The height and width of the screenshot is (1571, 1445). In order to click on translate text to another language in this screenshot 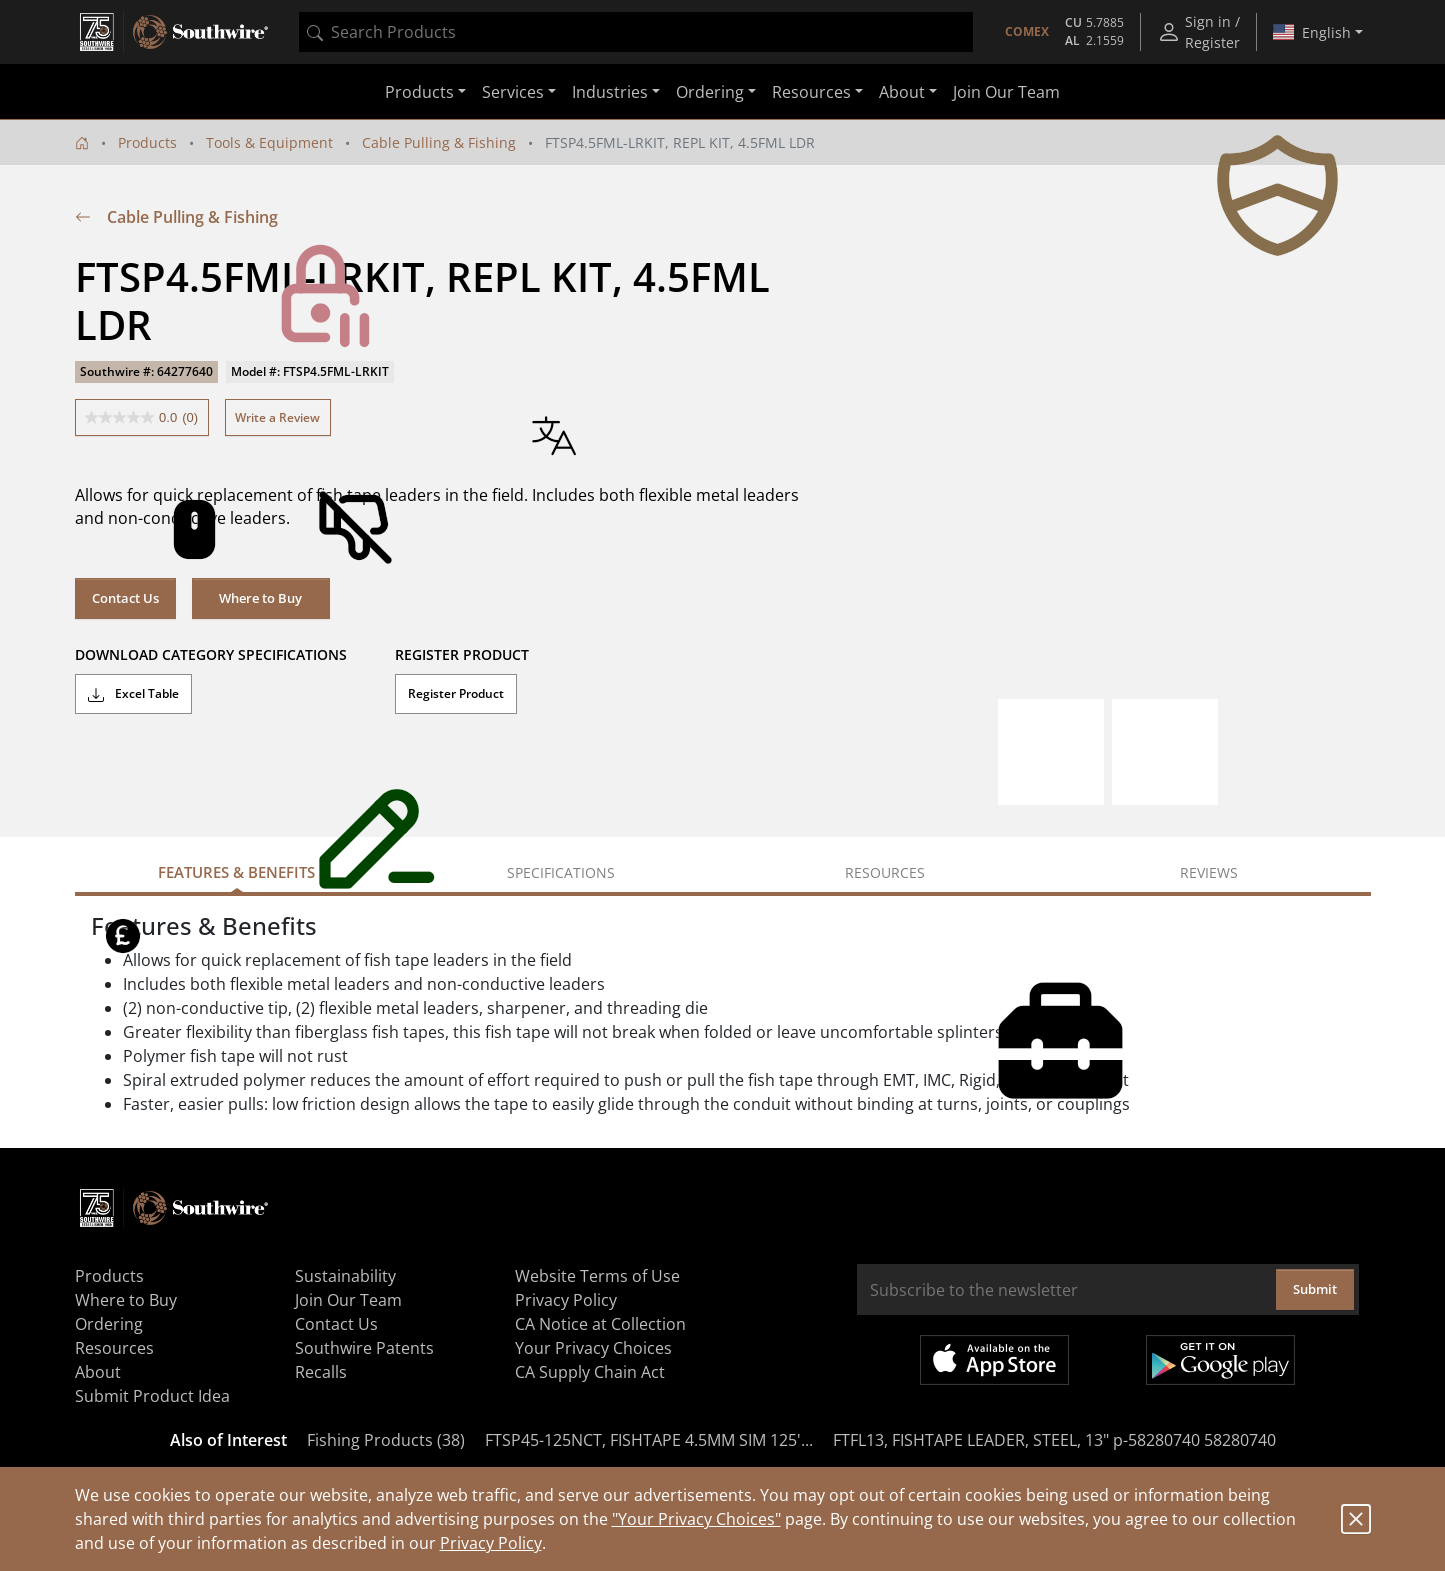, I will do `click(552, 436)`.